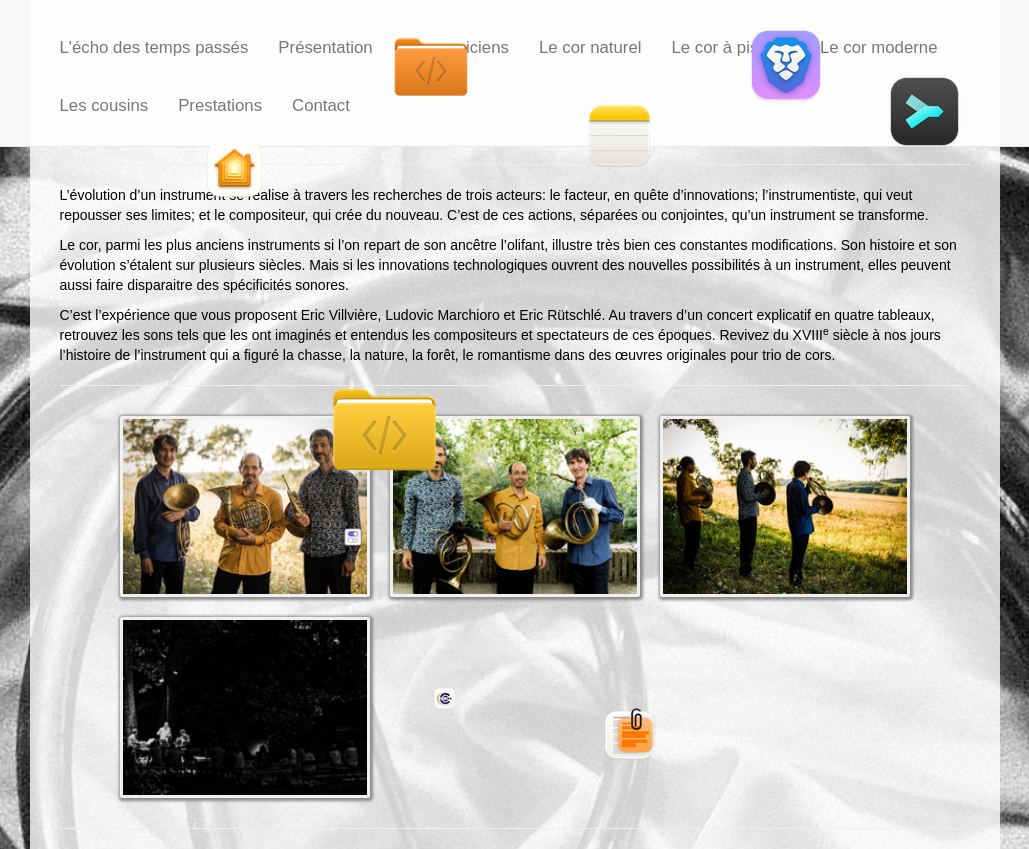 This screenshot has height=849, width=1029. What do you see at coordinates (786, 65) in the screenshot?
I see `open brave browser developer edition` at bounding box center [786, 65].